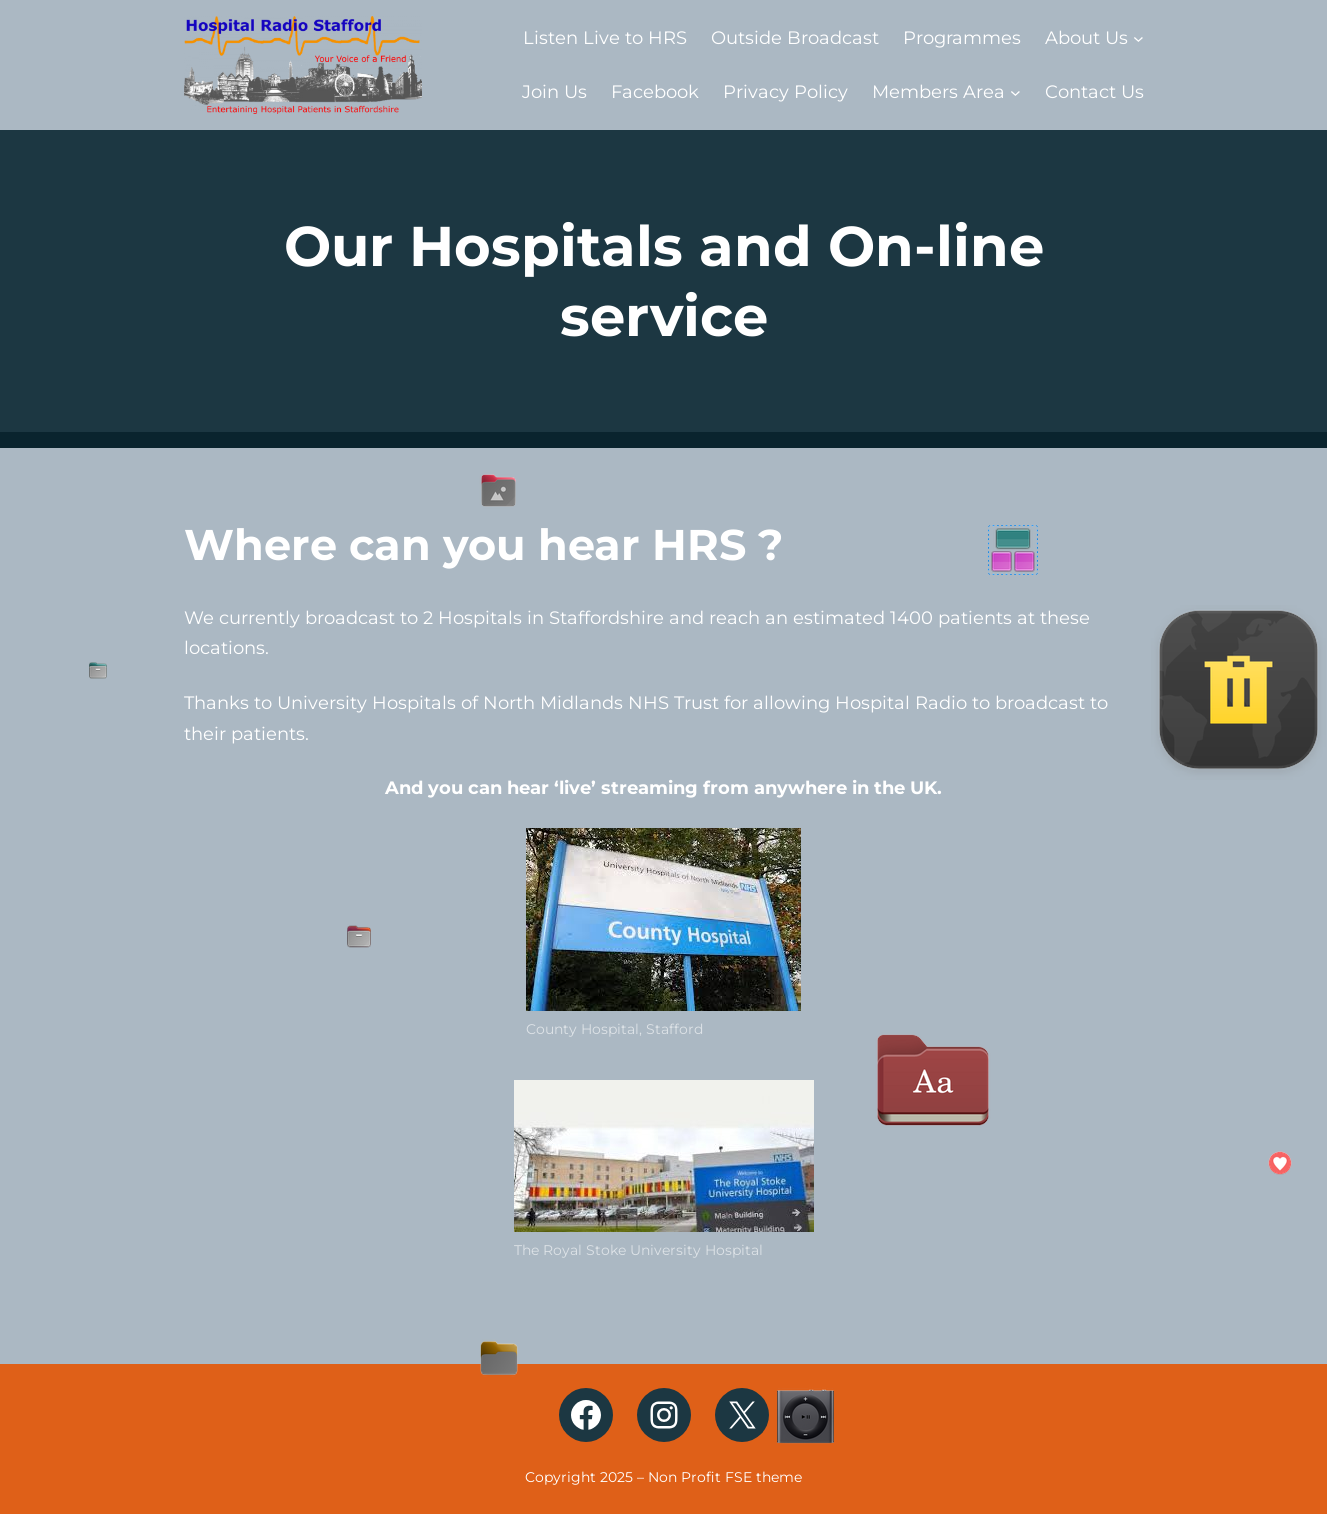 This screenshot has width=1327, height=1514. I want to click on open dictionary or reference folder, so click(932, 1081).